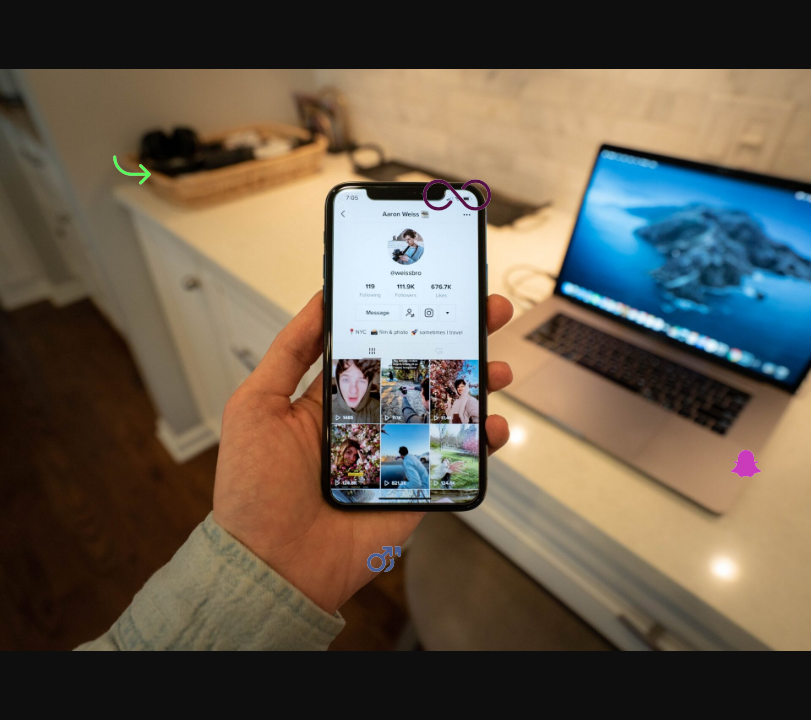 The width and height of the screenshot is (811, 720). What do you see at coordinates (457, 195) in the screenshot?
I see `indicates unlimited or infinite content` at bounding box center [457, 195].